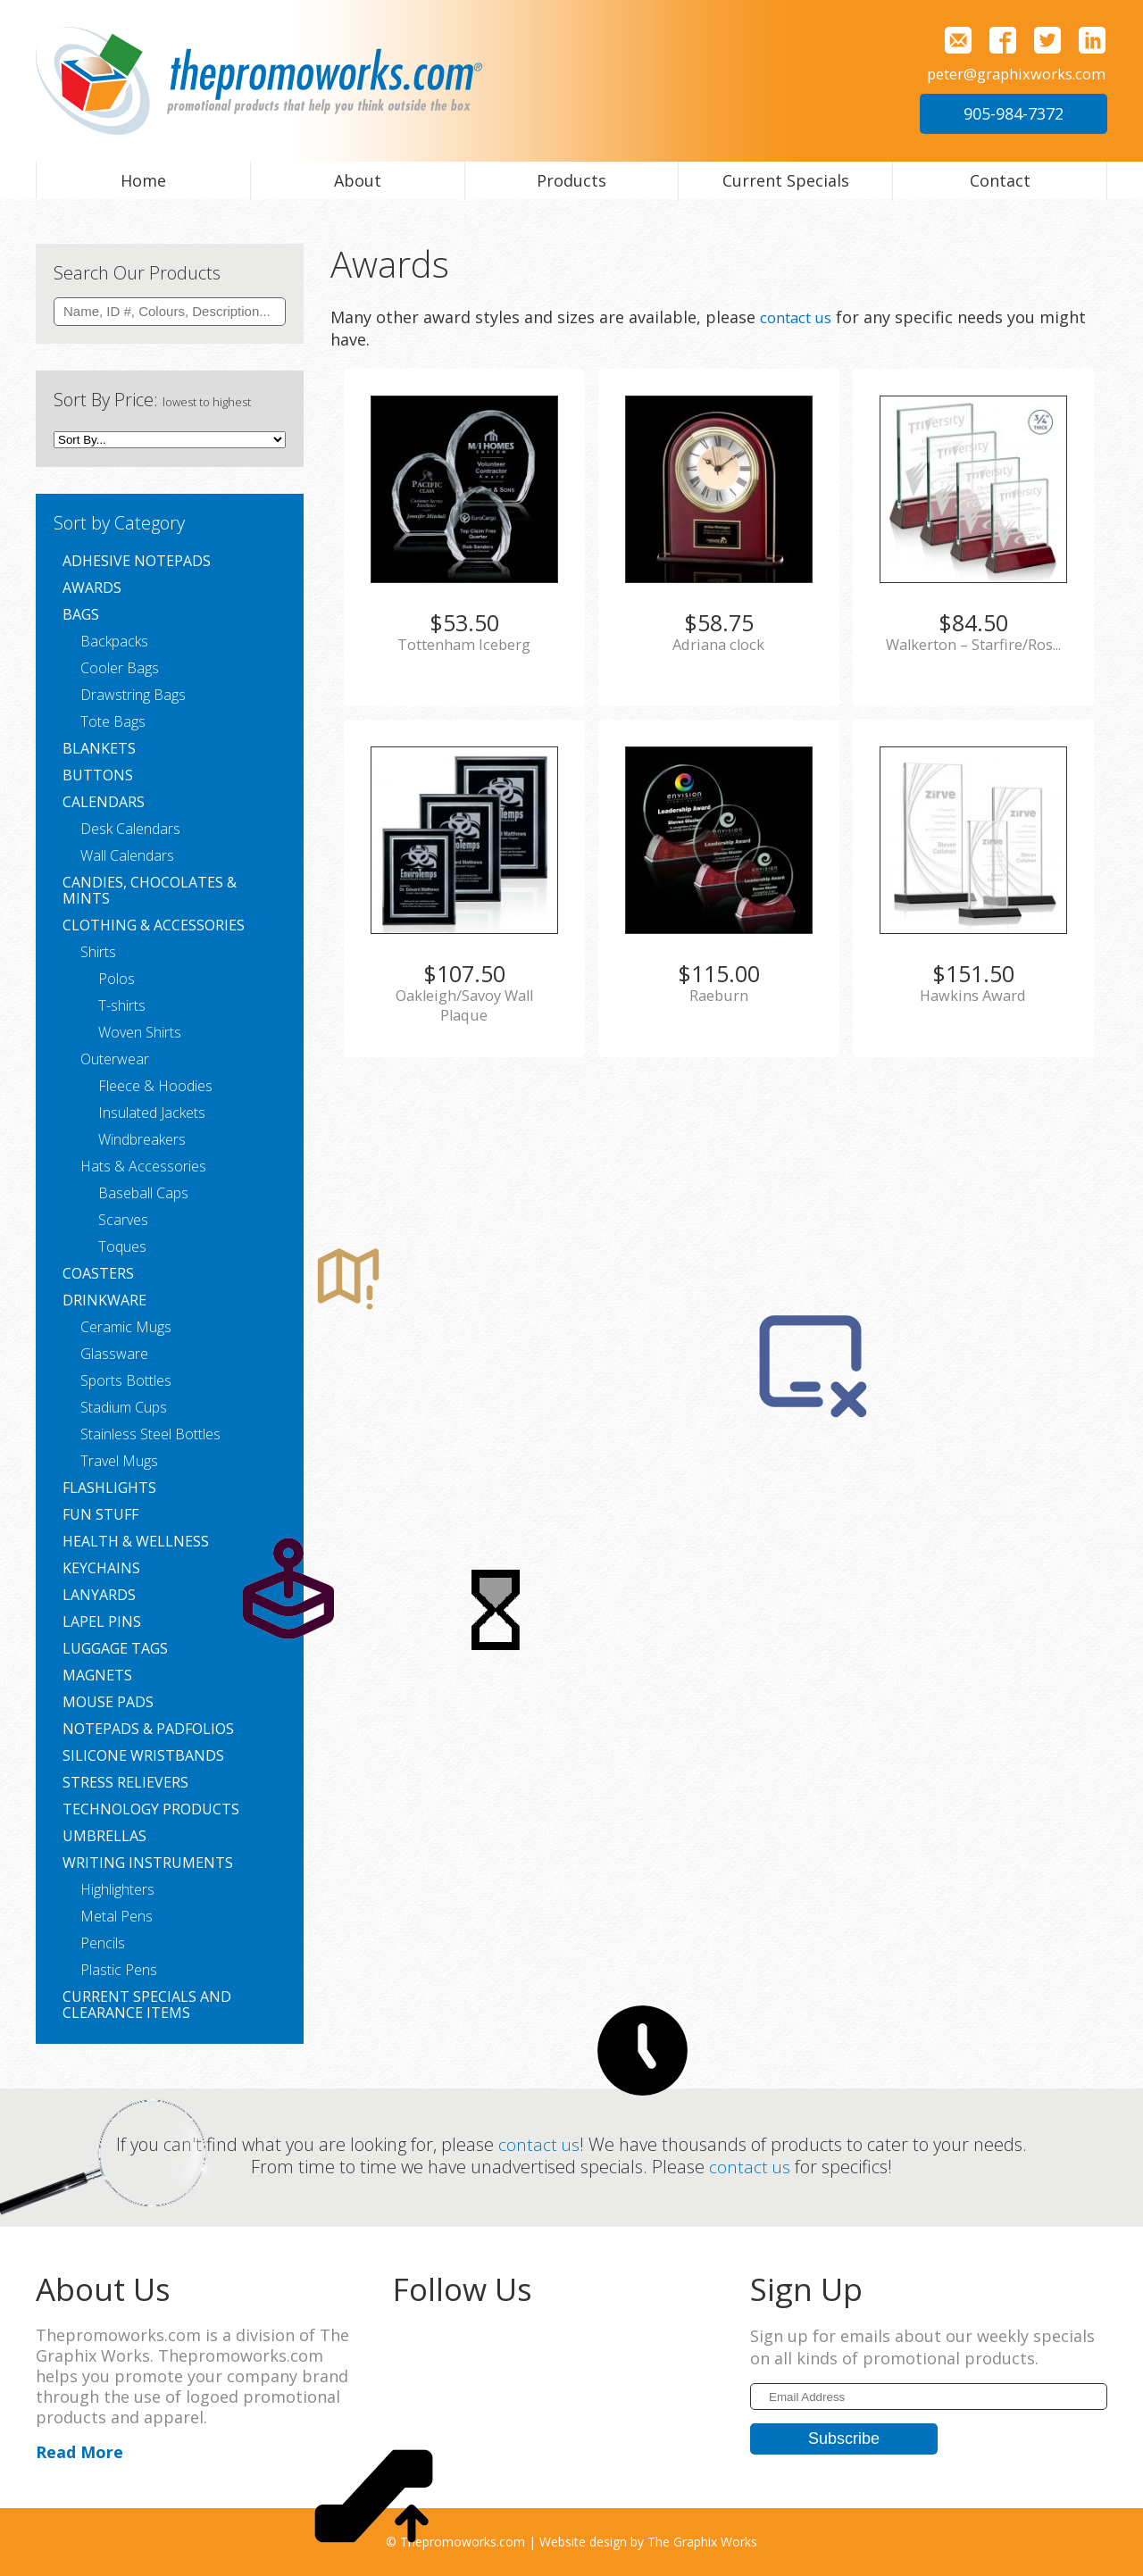 This screenshot has width=1143, height=2576. Describe the element at coordinates (348, 1276) in the screenshot. I see `map error or issue detected` at that location.